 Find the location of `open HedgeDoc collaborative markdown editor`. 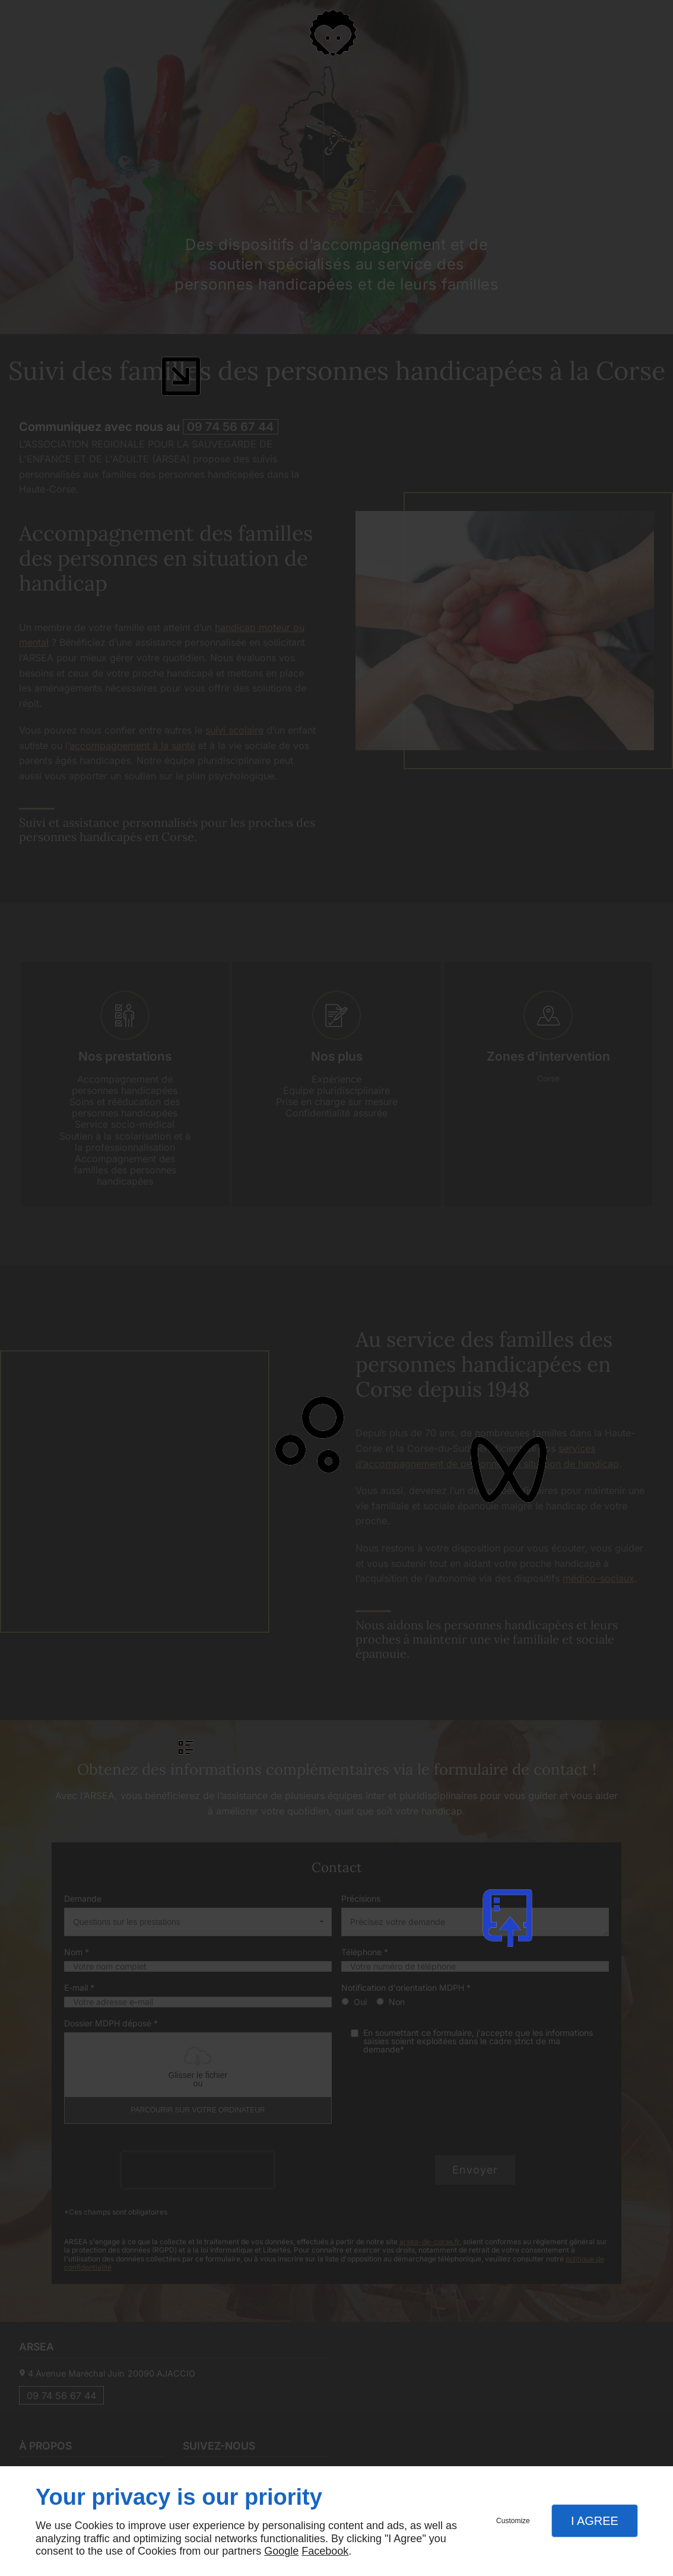

open HedgeDoc collaborative markdown editor is located at coordinates (333, 33).